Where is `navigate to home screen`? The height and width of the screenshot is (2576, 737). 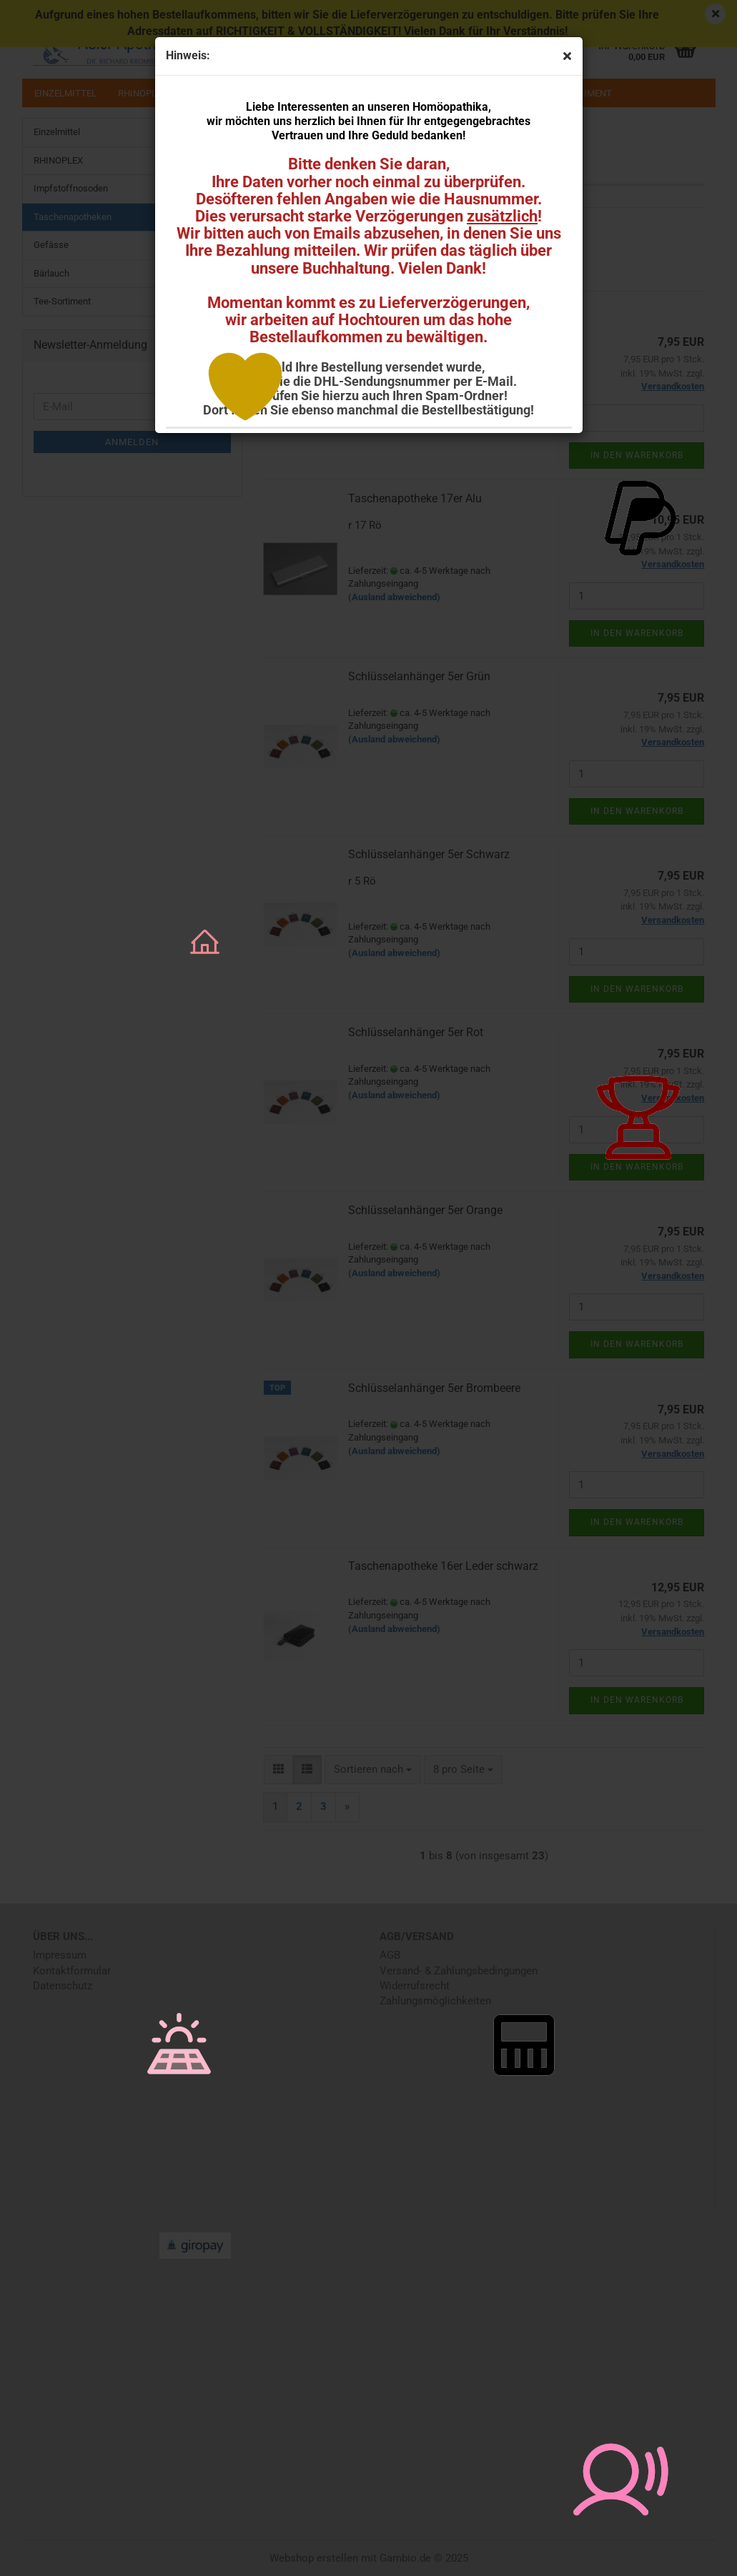
navigate to home screen is located at coordinates (204, 942).